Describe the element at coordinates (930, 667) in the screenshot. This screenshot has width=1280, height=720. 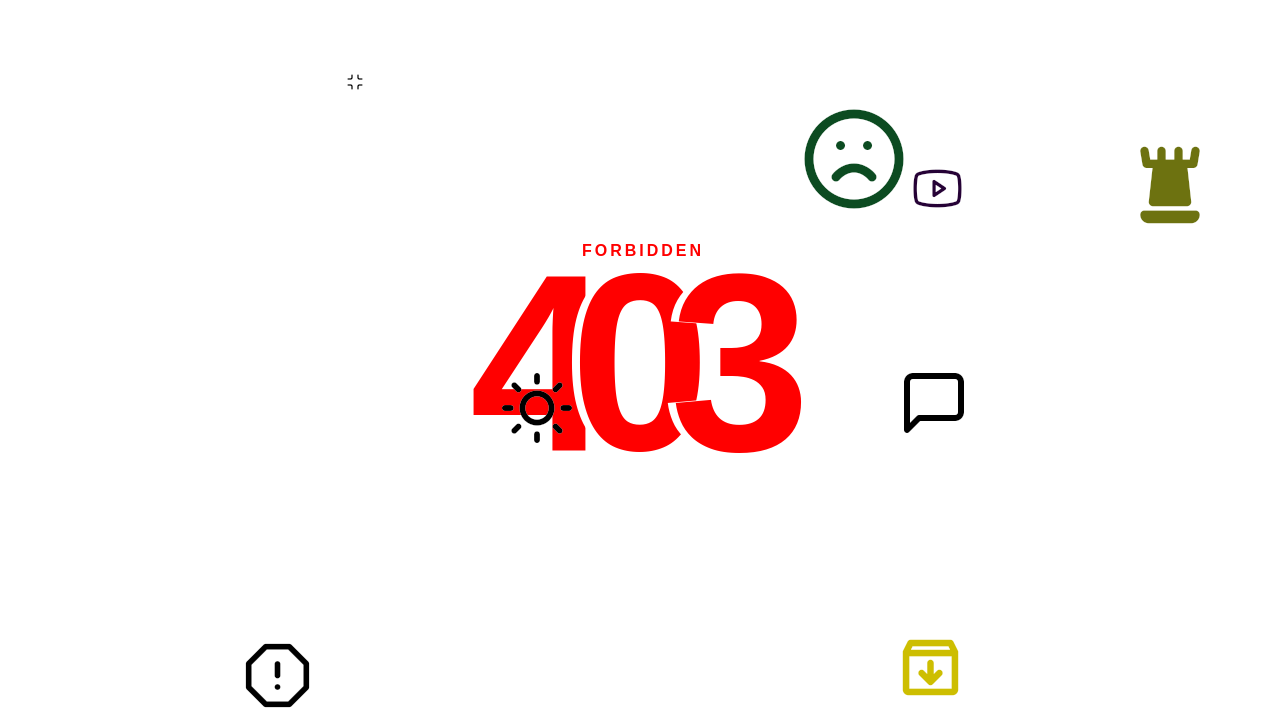
I see `download to local storage` at that location.